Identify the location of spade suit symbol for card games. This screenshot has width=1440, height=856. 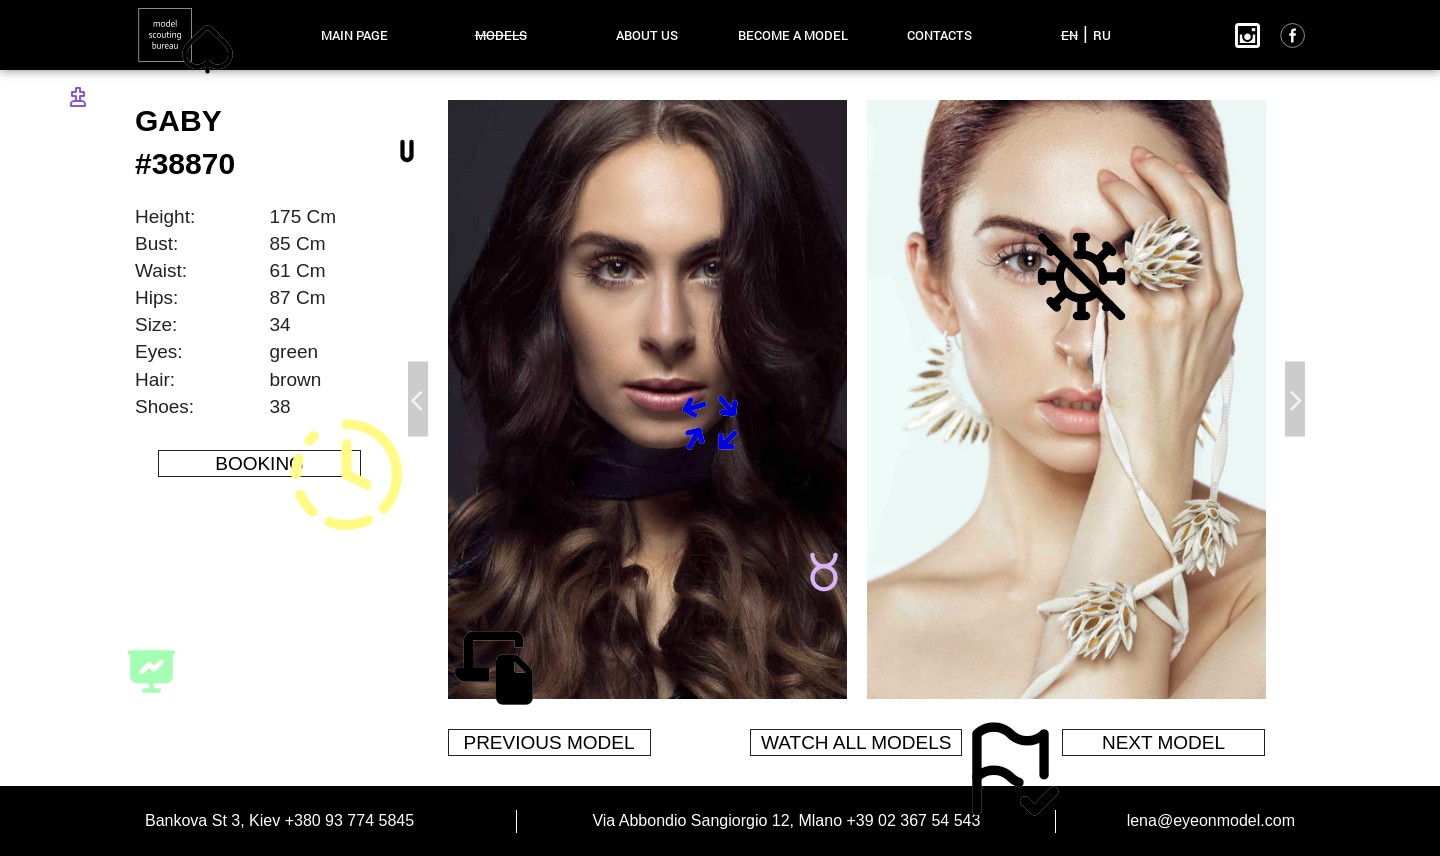
(207, 48).